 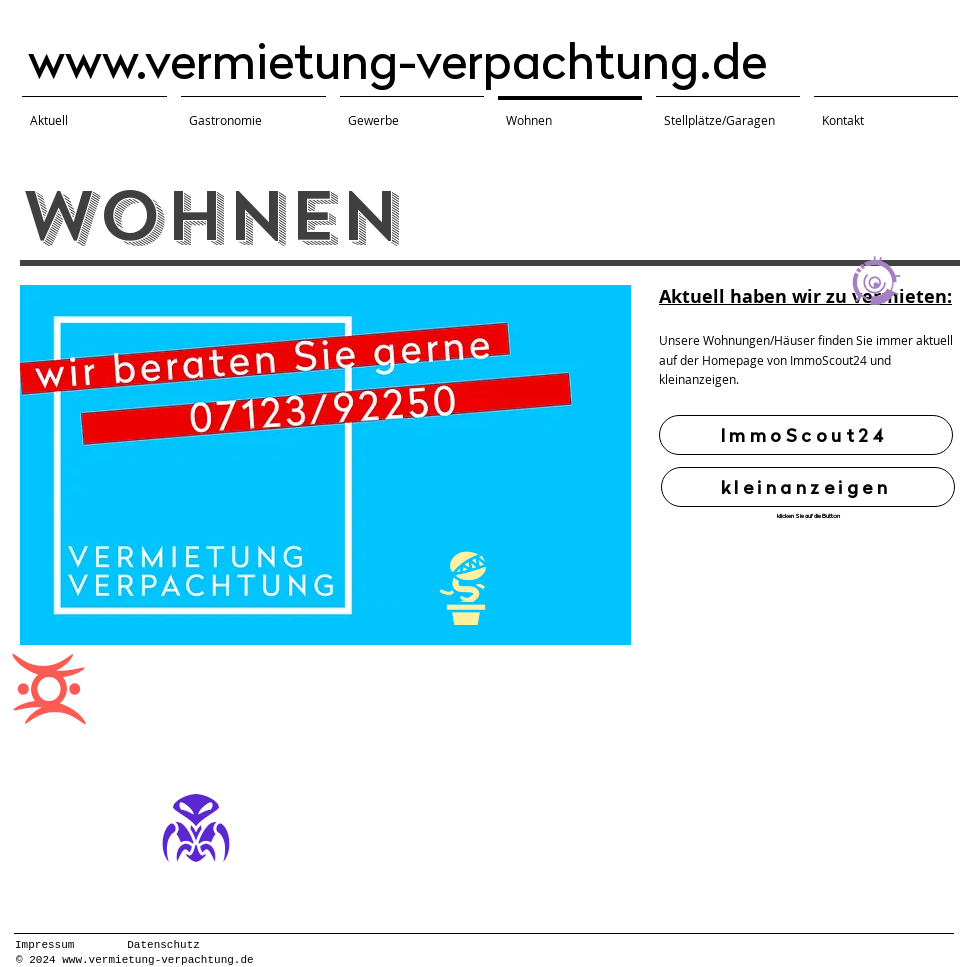 What do you see at coordinates (49, 689) in the screenshot?
I see `abstract game icon or badge element` at bounding box center [49, 689].